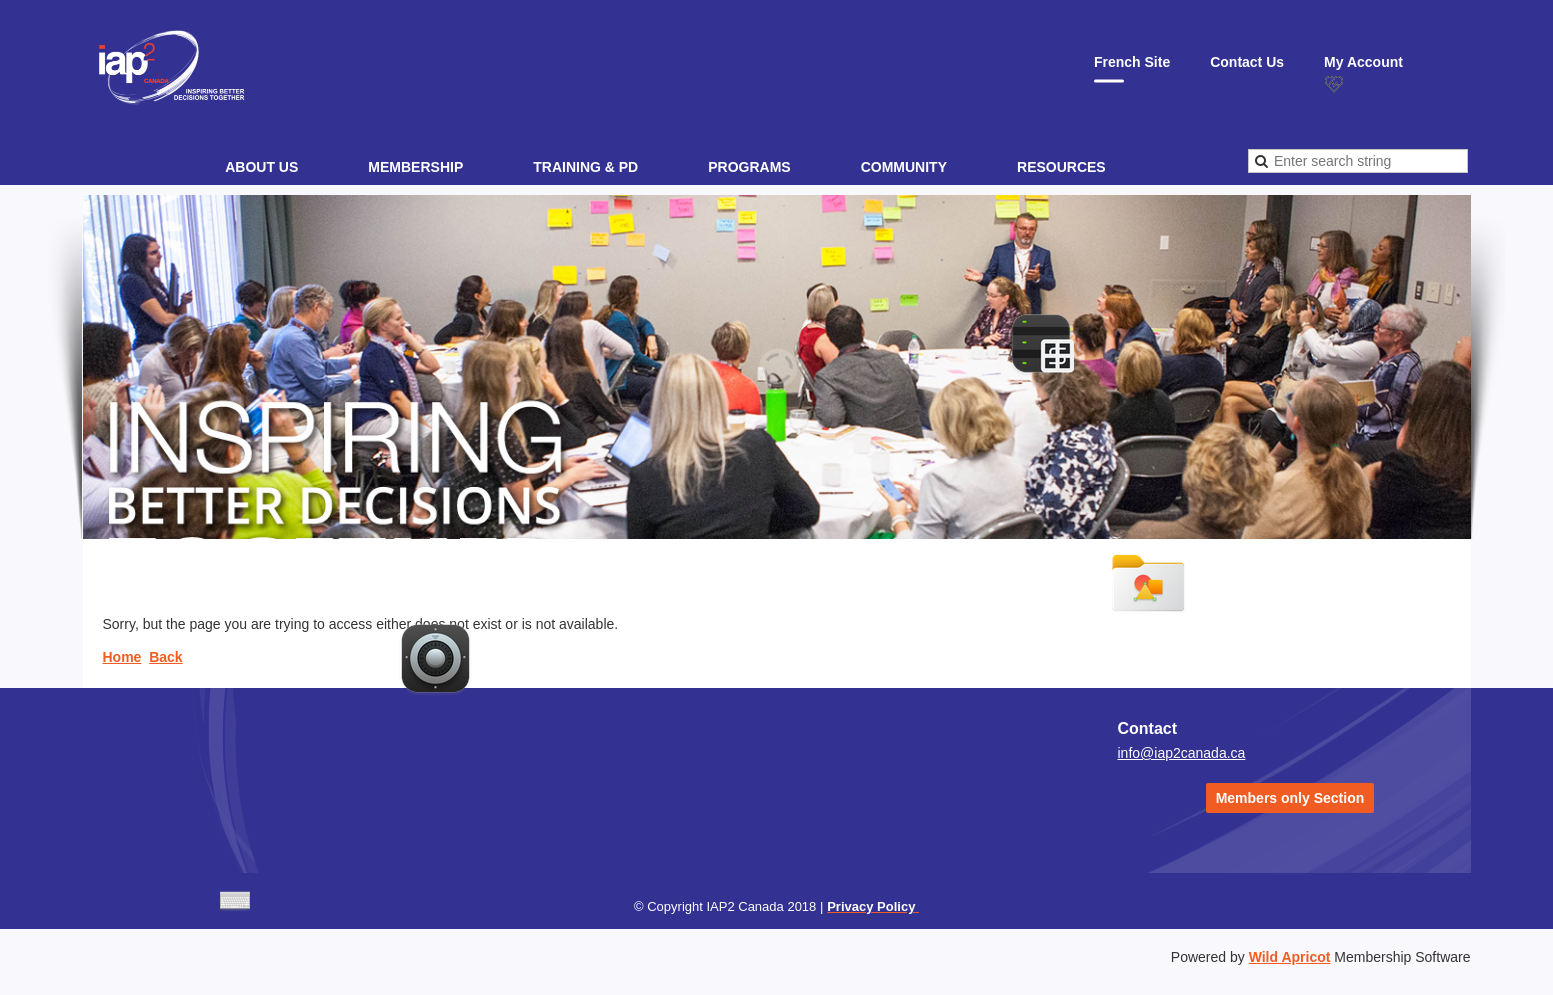  Describe the element at coordinates (1148, 585) in the screenshot. I see `open folder containing LibreOffice Draw files` at that location.